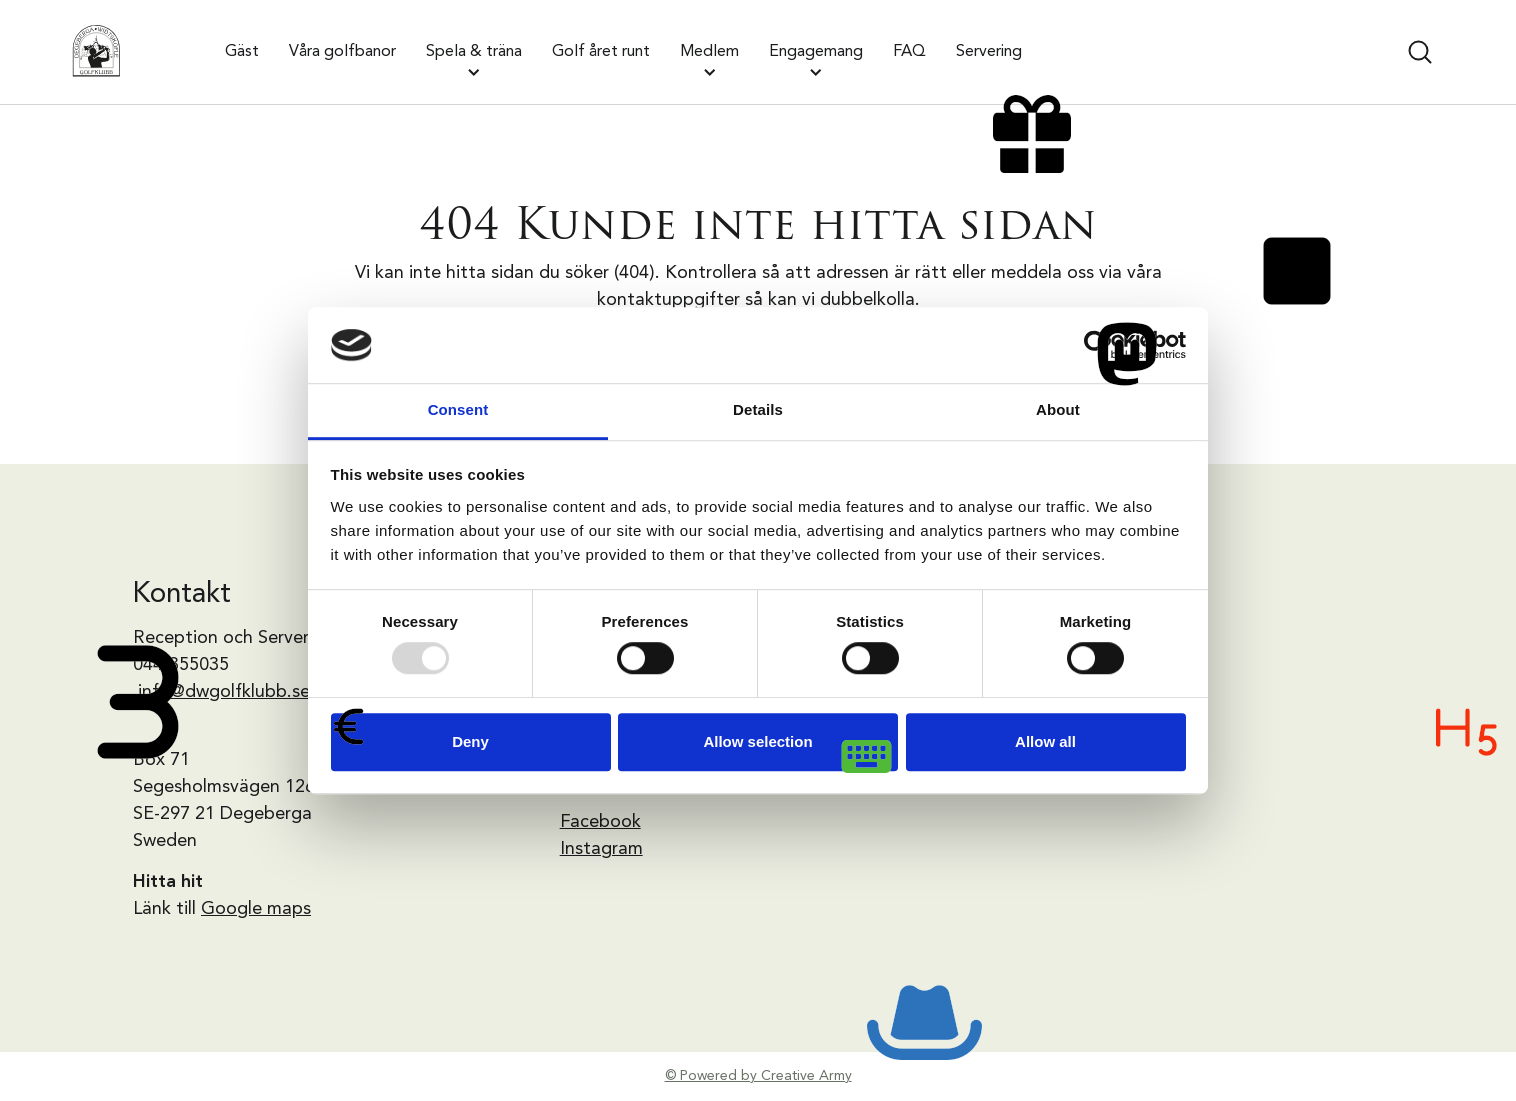 The image size is (1516, 1101). I want to click on format text as heading level 5, so click(1463, 731).